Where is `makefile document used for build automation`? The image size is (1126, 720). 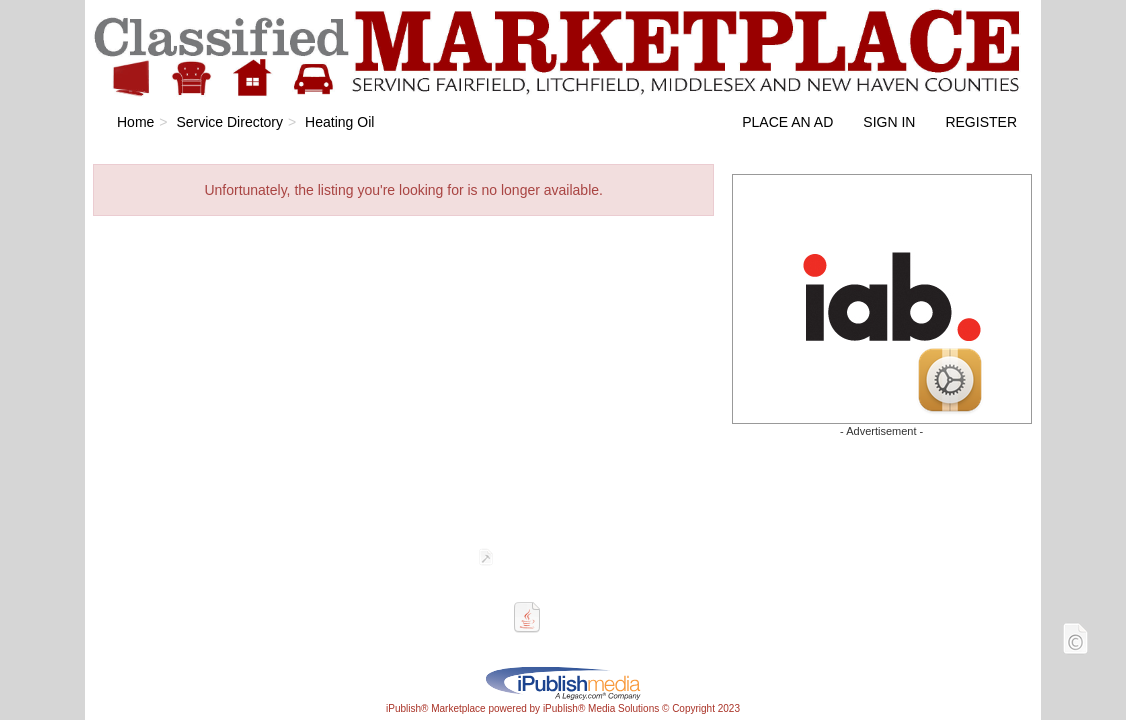 makefile document used for build automation is located at coordinates (486, 557).